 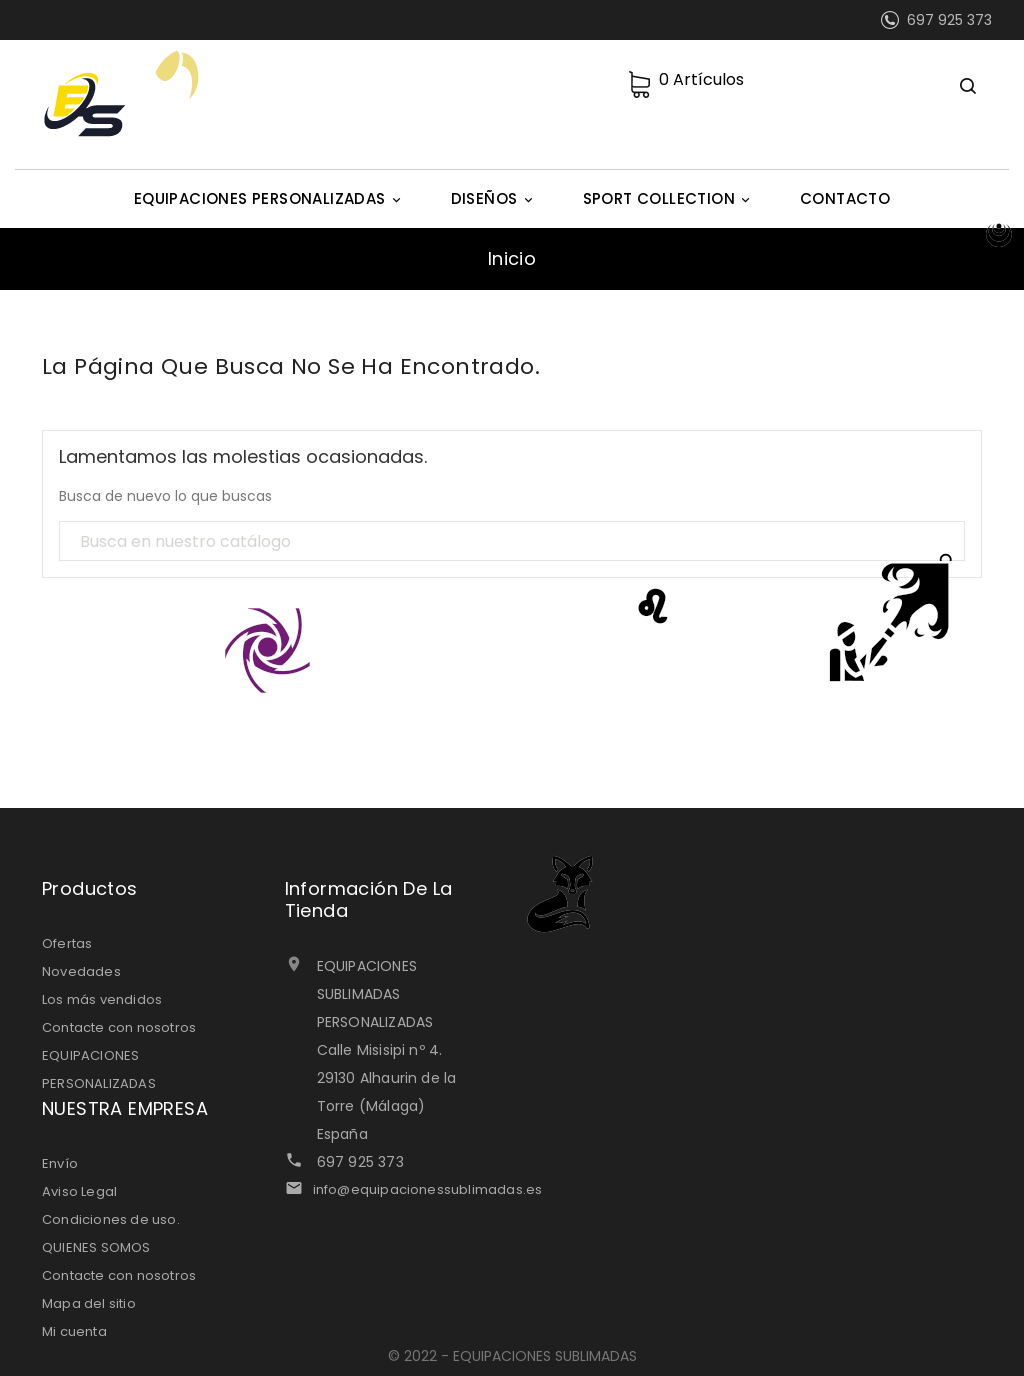 I want to click on indicates a claw attack or grab ability in a game, so click(x=177, y=75).